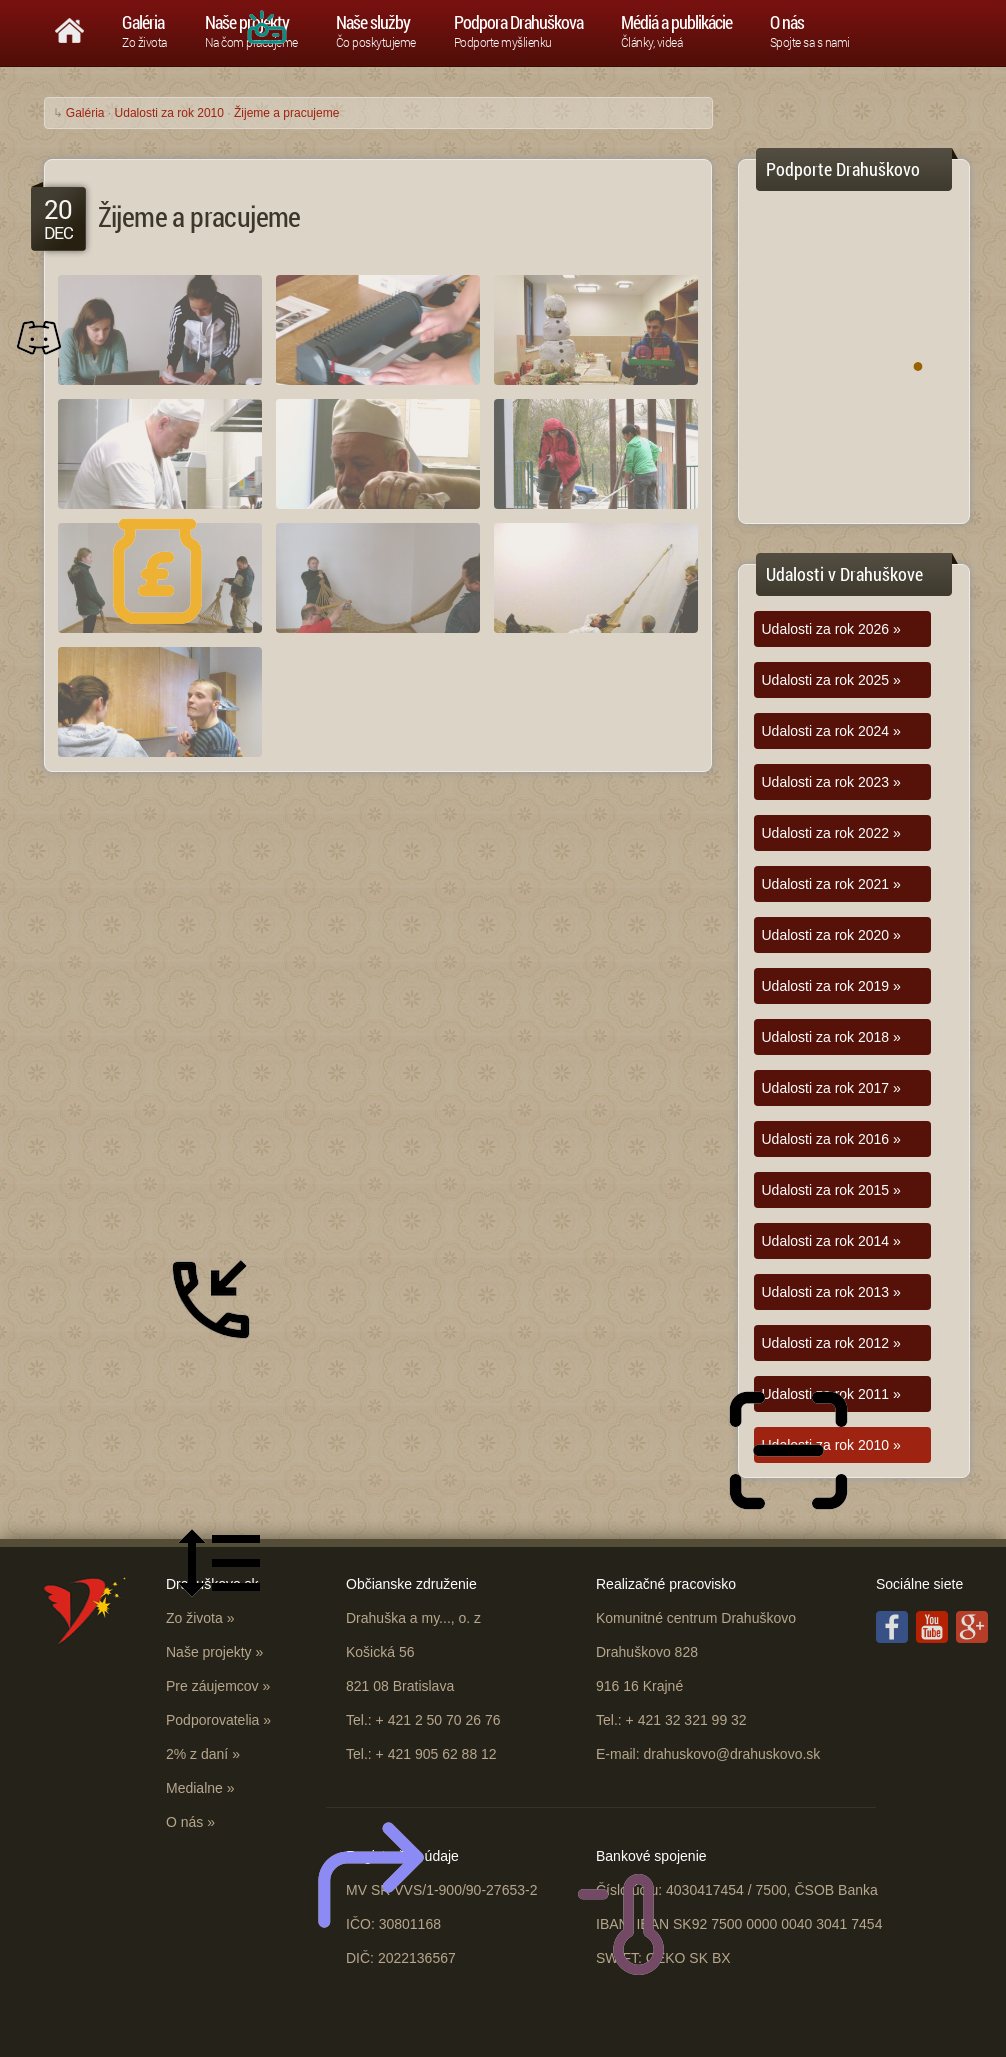  I want to click on scan a barcode or QR code, so click(788, 1450).